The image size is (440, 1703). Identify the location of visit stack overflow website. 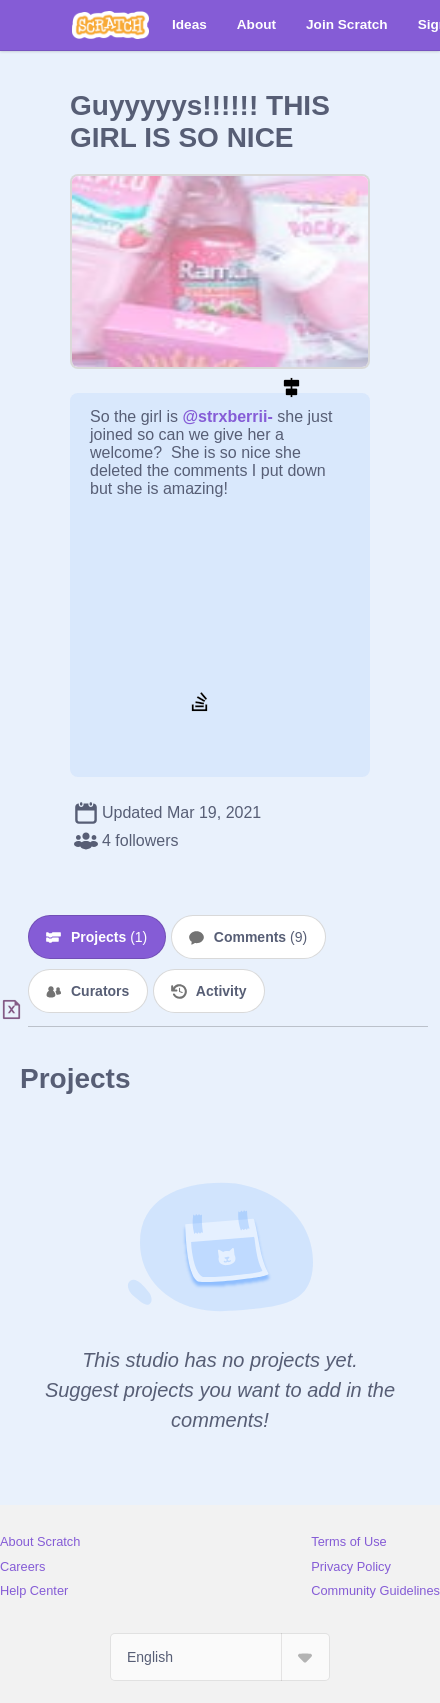
(199, 701).